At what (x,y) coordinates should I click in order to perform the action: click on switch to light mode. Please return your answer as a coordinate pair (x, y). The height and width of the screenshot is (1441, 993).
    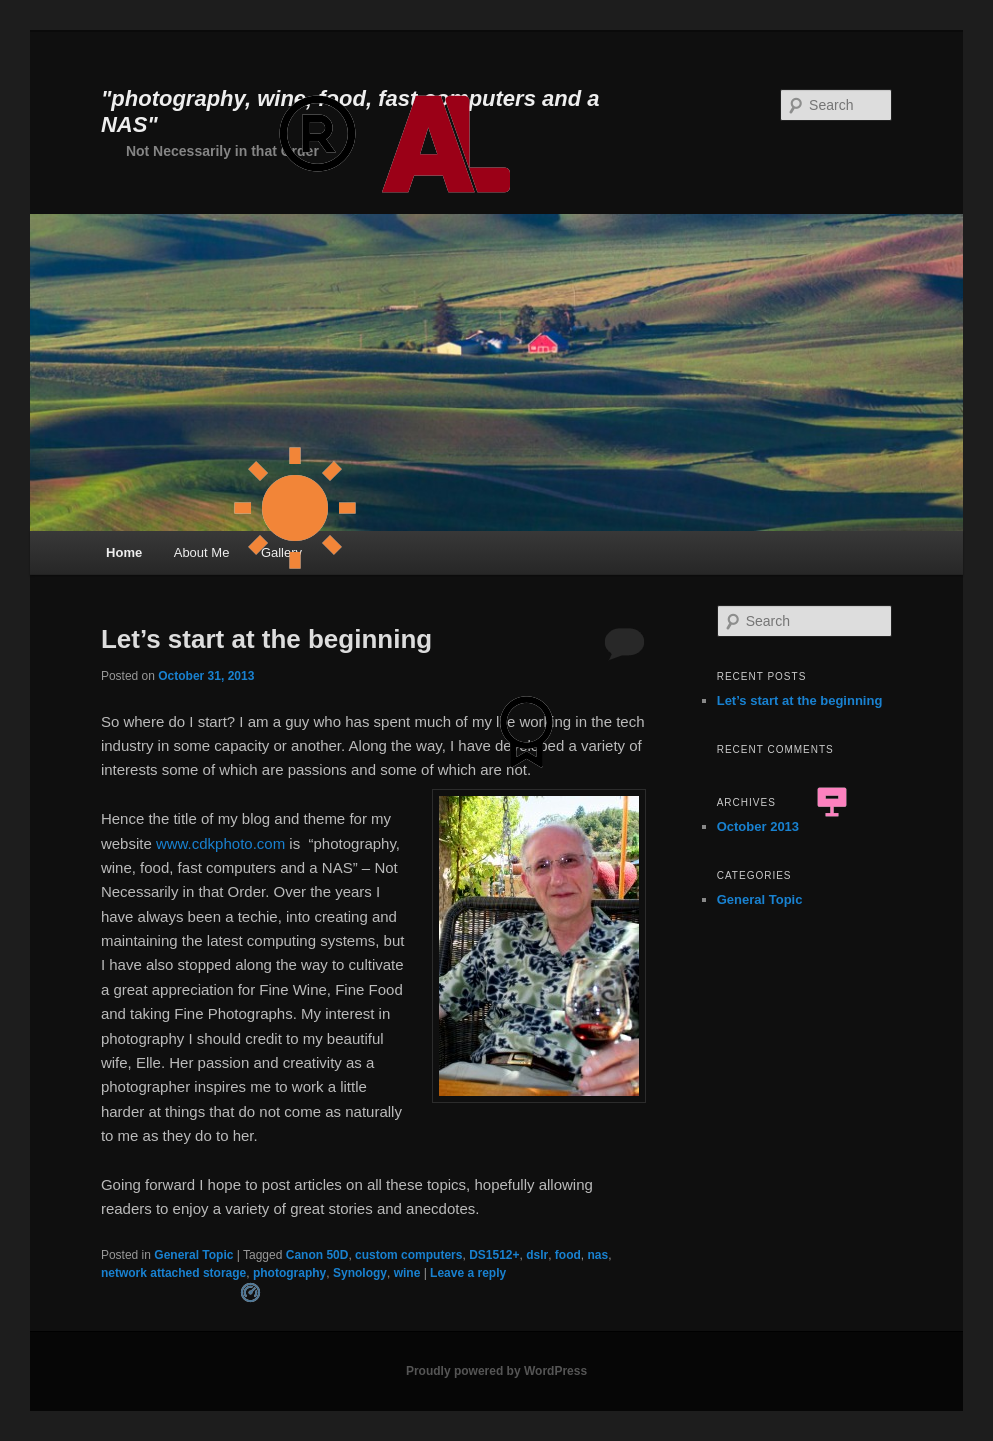
    Looking at the image, I should click on (295, 508).